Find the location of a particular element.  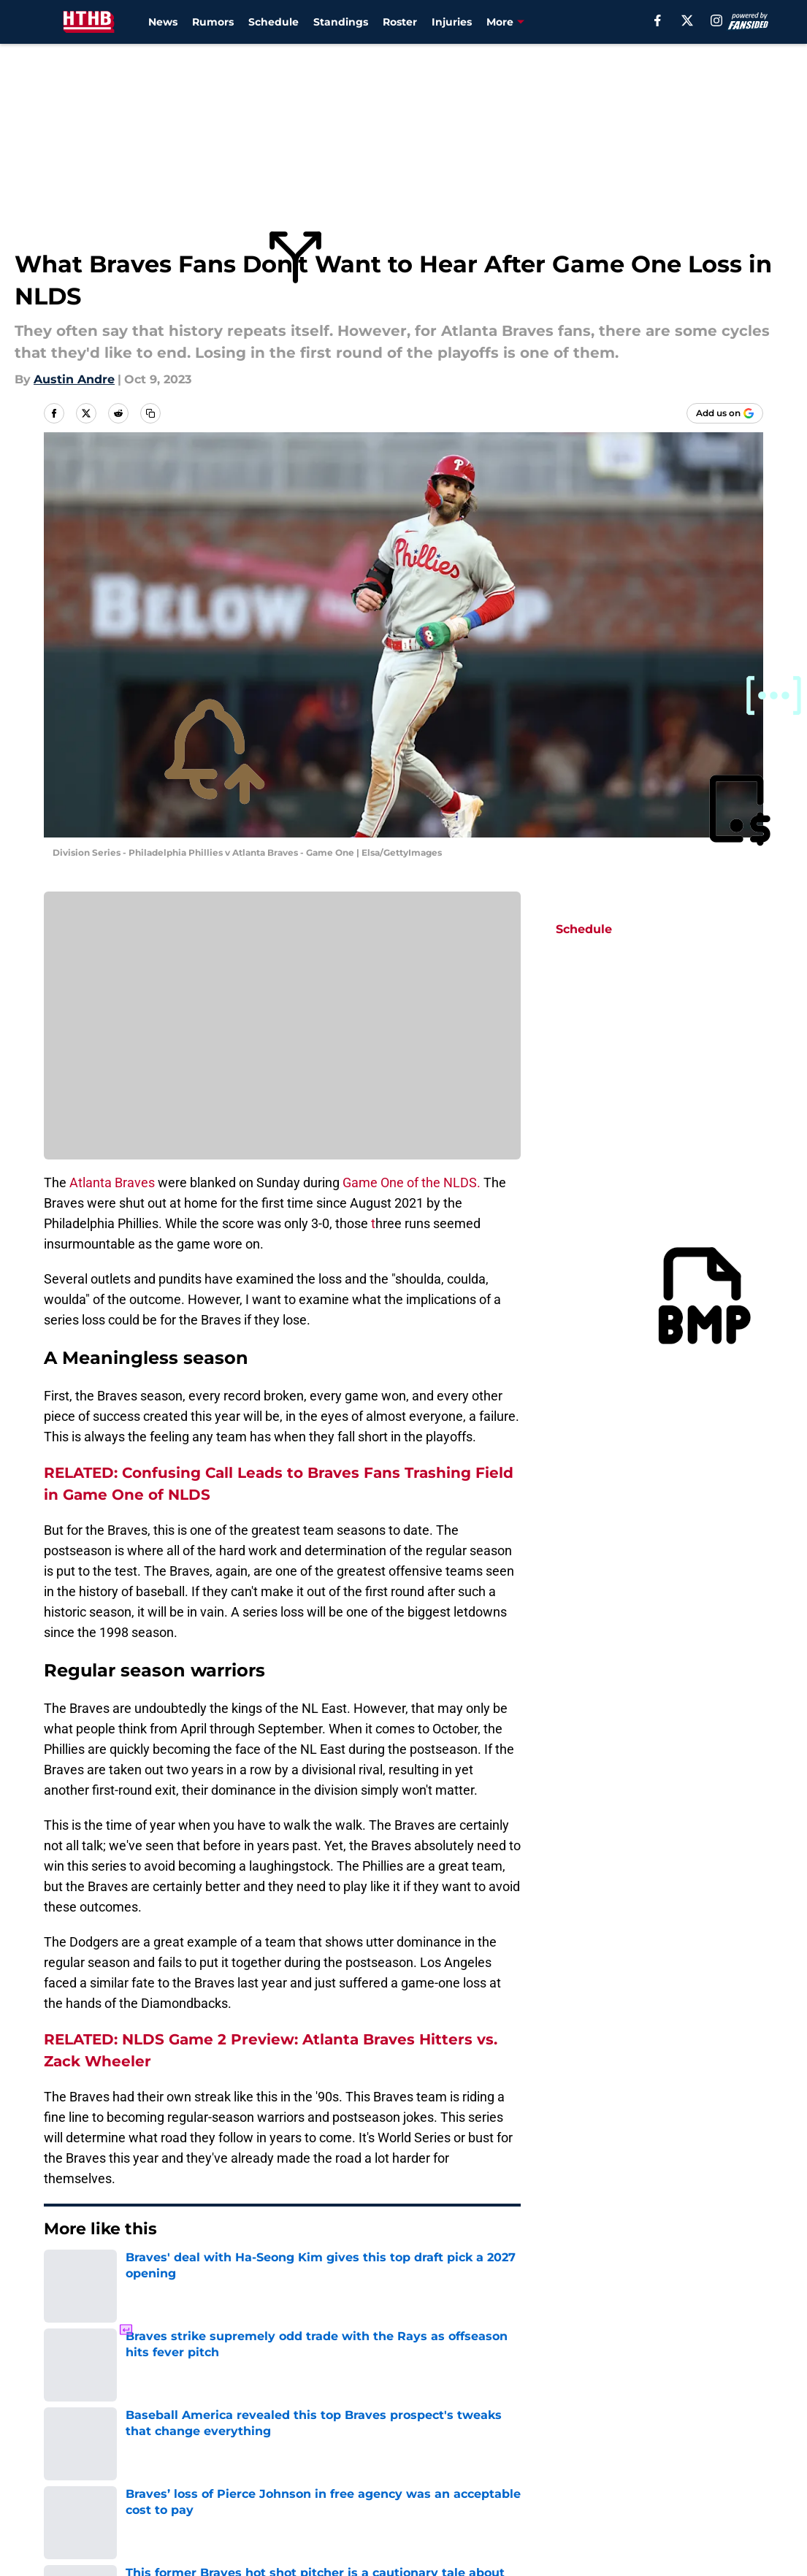

access tablet payment or billing settings is located at coordinates (736, 808).